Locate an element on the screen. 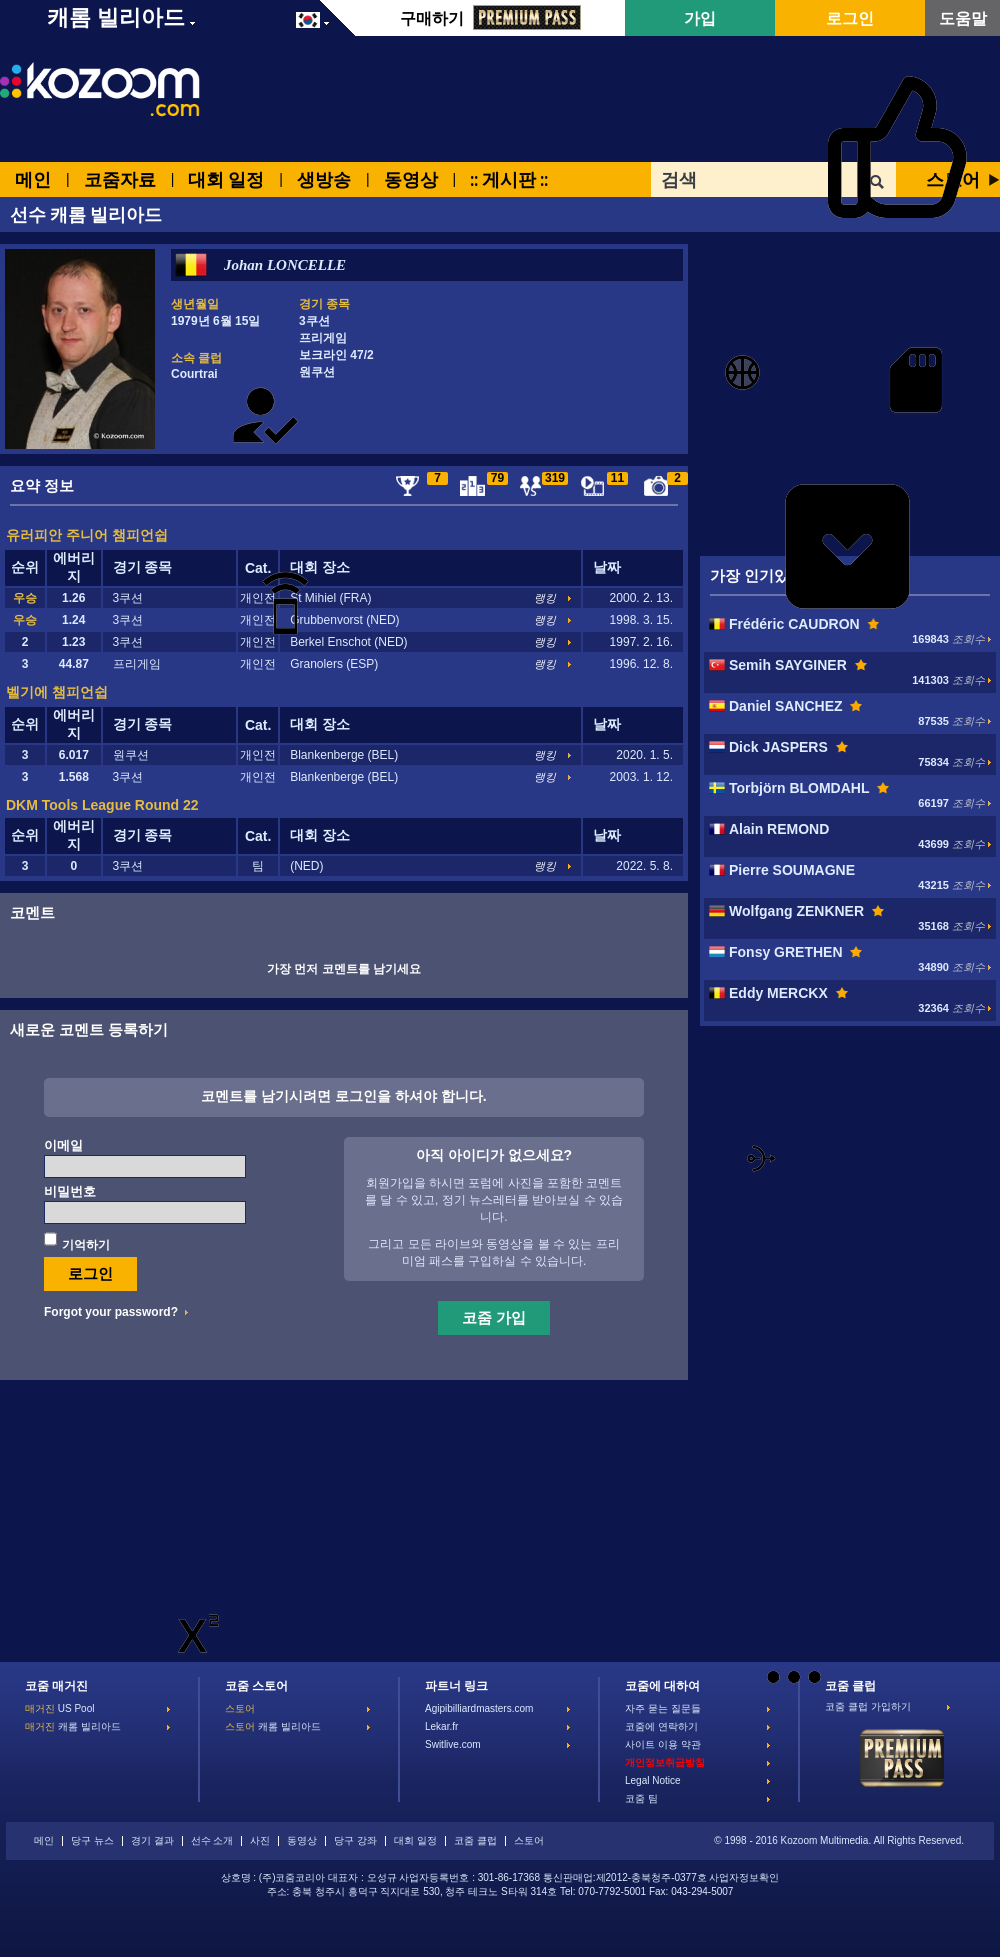 This screenshot has height=1957, width=1000. format selected text as superscript is located at coordinates (192, 1633).